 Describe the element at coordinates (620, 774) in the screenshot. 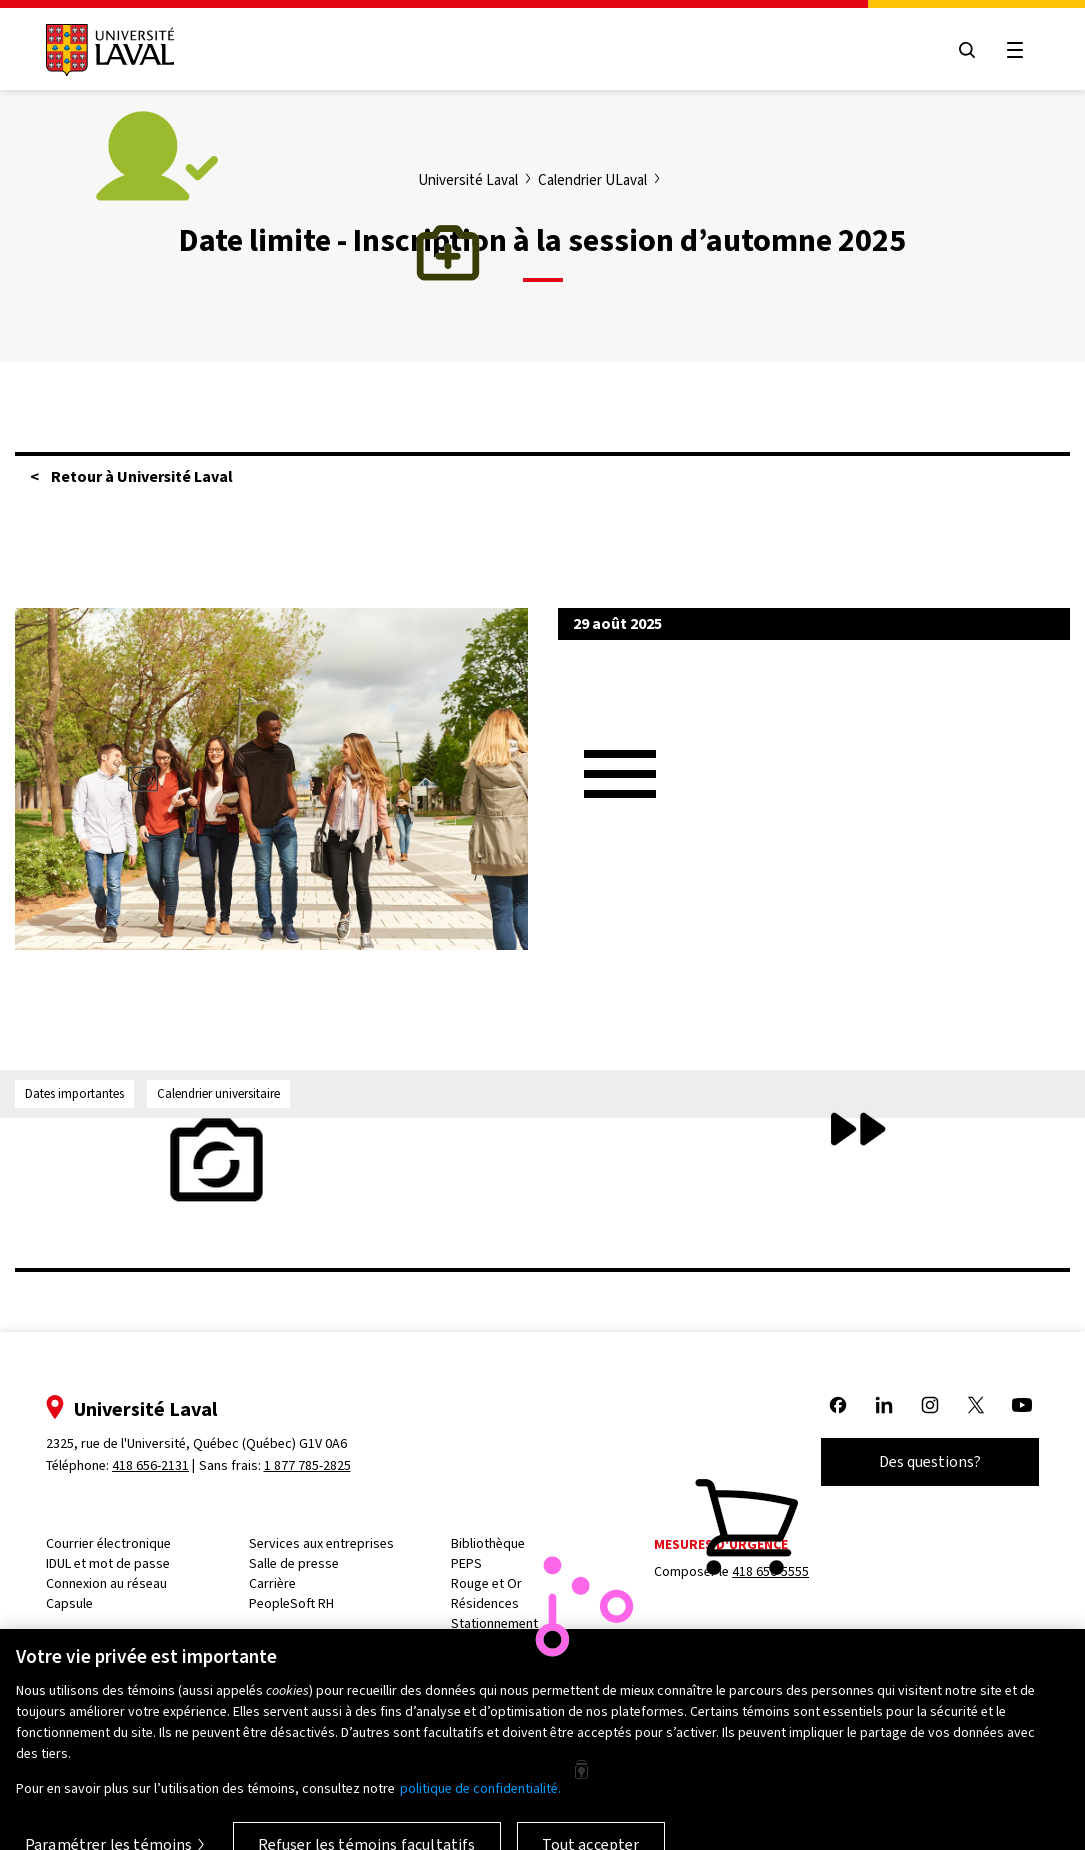

I see `open navigation menu` at that location.